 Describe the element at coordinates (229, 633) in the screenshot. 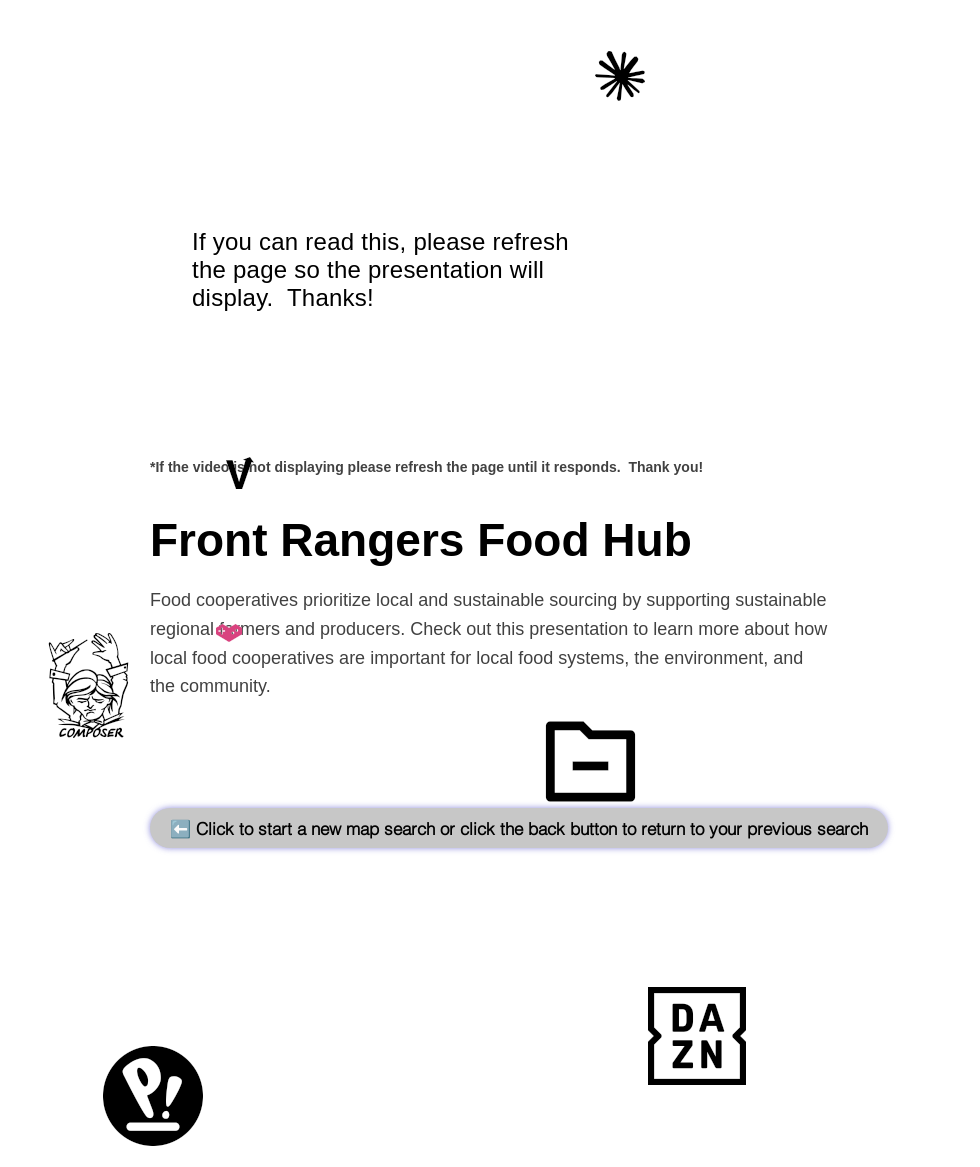

I see `open YouTube Gaming app` at that location.